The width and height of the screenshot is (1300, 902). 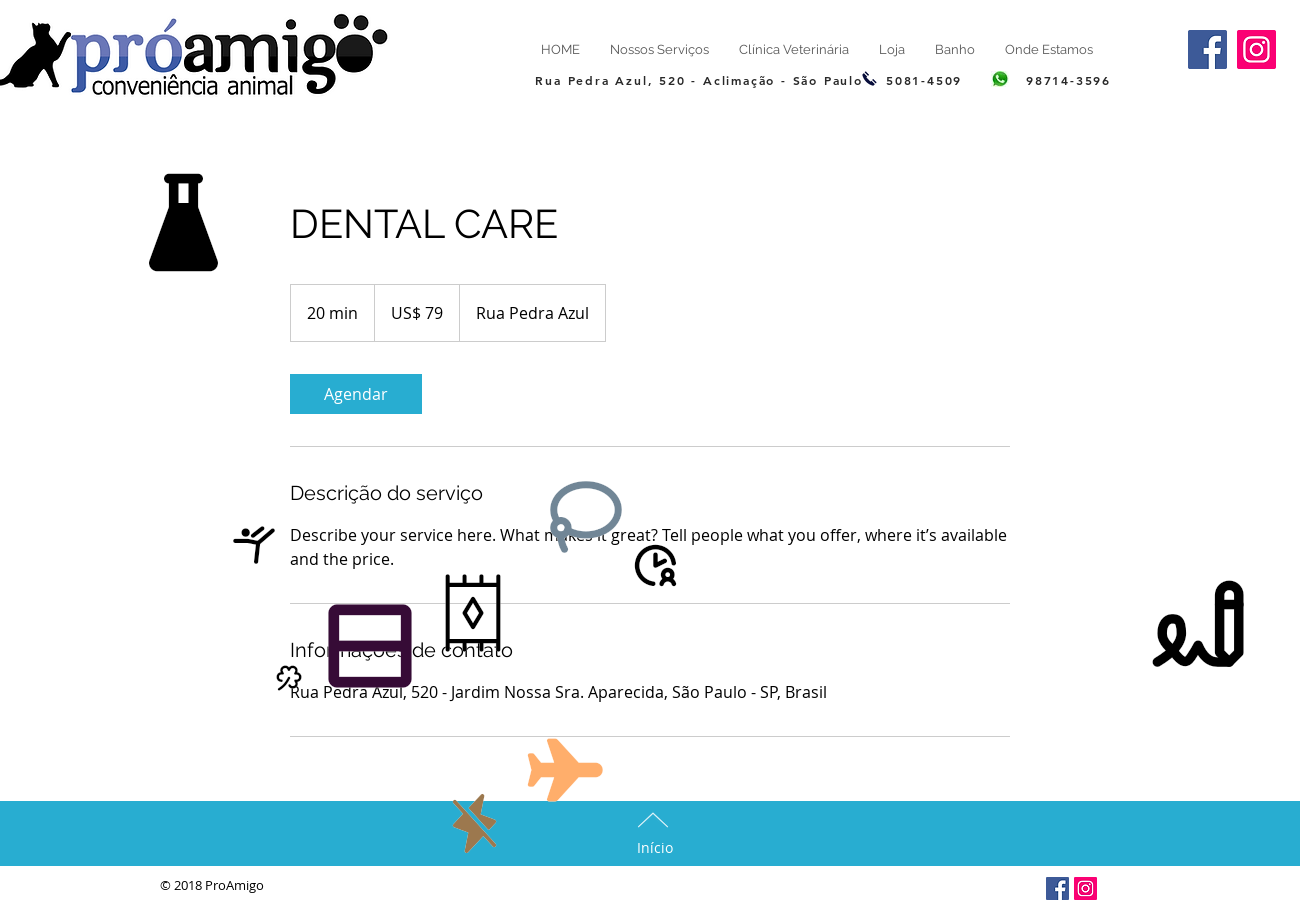 What do you see at coordinates (474, 823) in the screenshot?
I see `disable flash or quick actions` at bounding box center [474, 823].